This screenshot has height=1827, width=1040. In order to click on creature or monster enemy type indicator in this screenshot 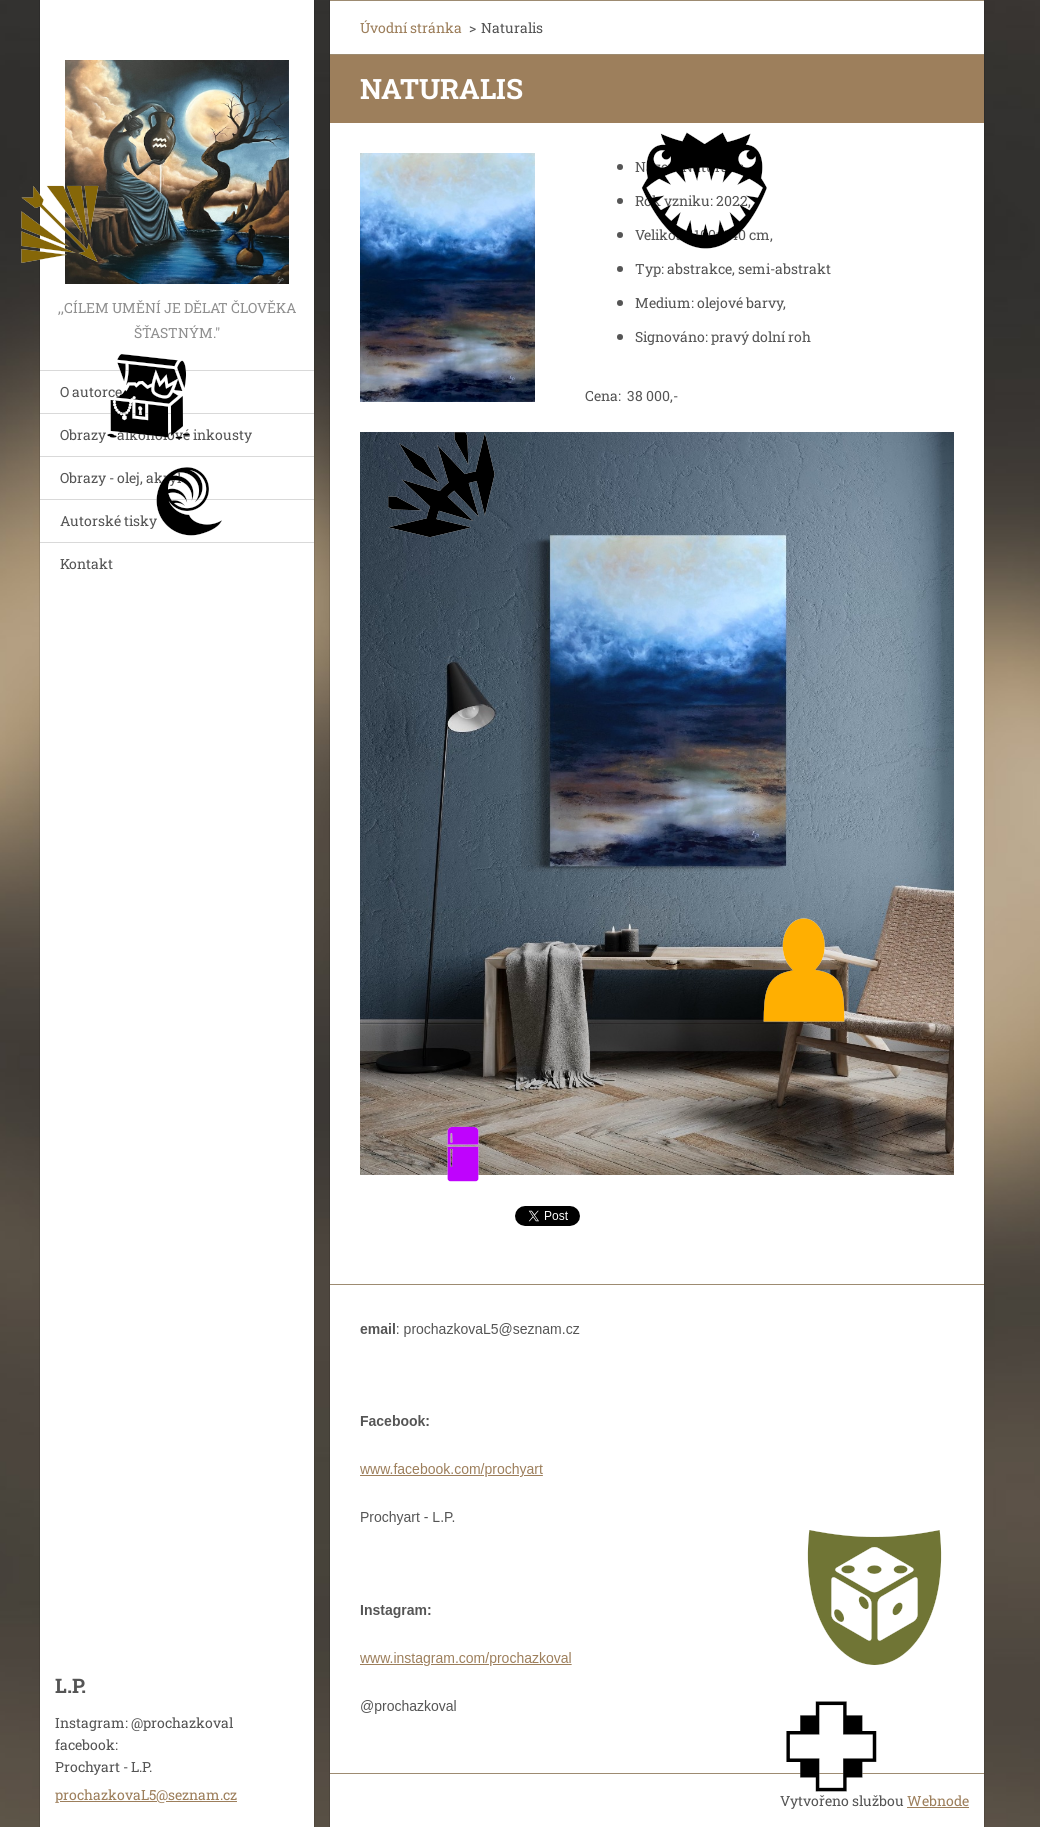, I will do `click(704, 188)`.